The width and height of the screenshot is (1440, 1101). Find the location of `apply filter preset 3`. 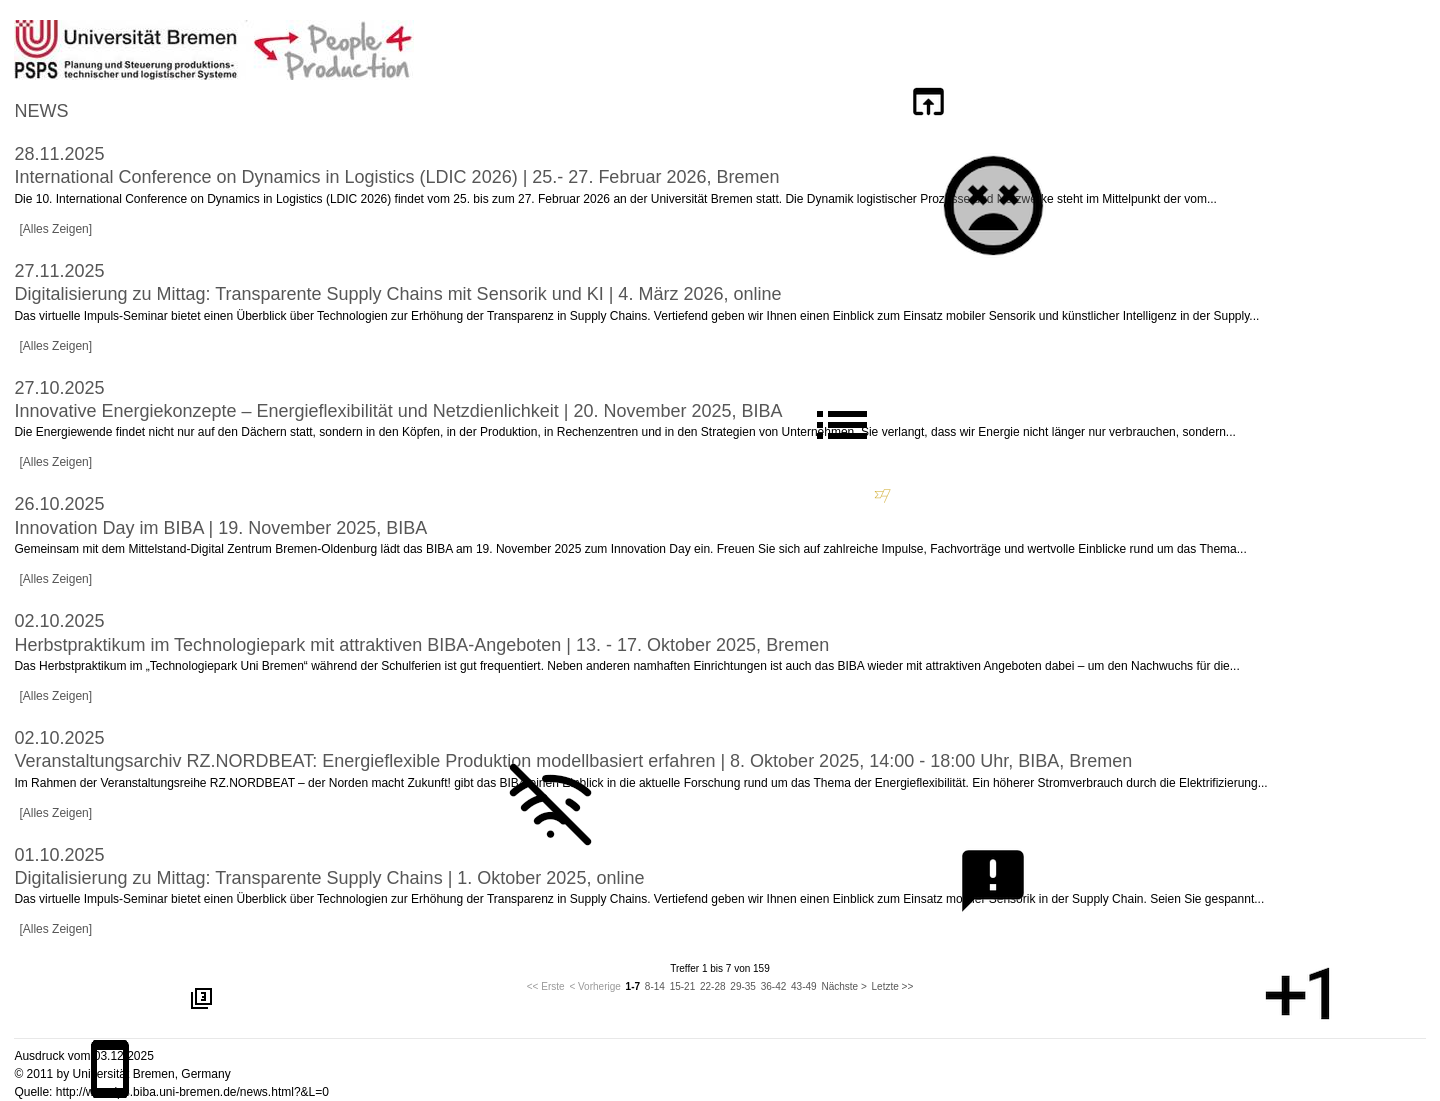

apply filter preset 3 is located at coordinates (201, 998).